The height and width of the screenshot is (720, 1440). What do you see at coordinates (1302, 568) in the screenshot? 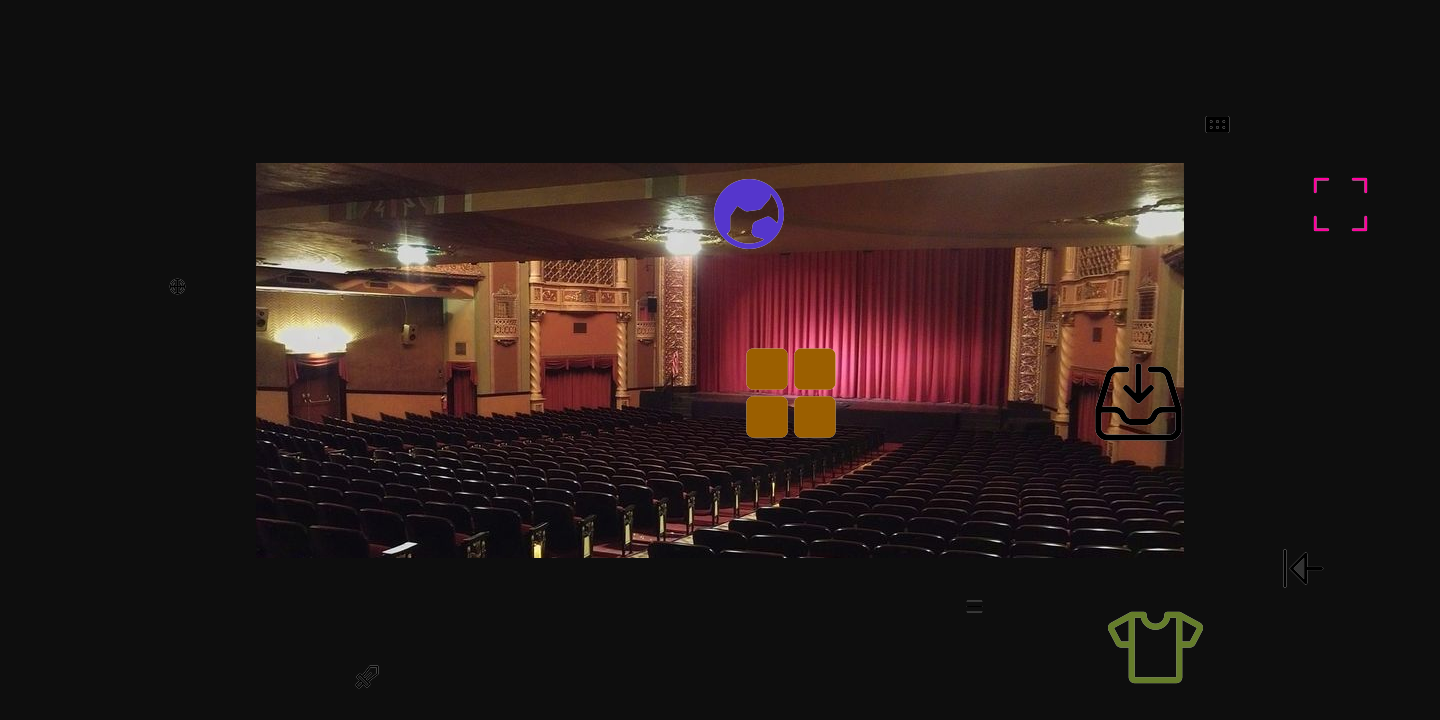
I see `go back to the beginning` at bounding box center [1302, 568].